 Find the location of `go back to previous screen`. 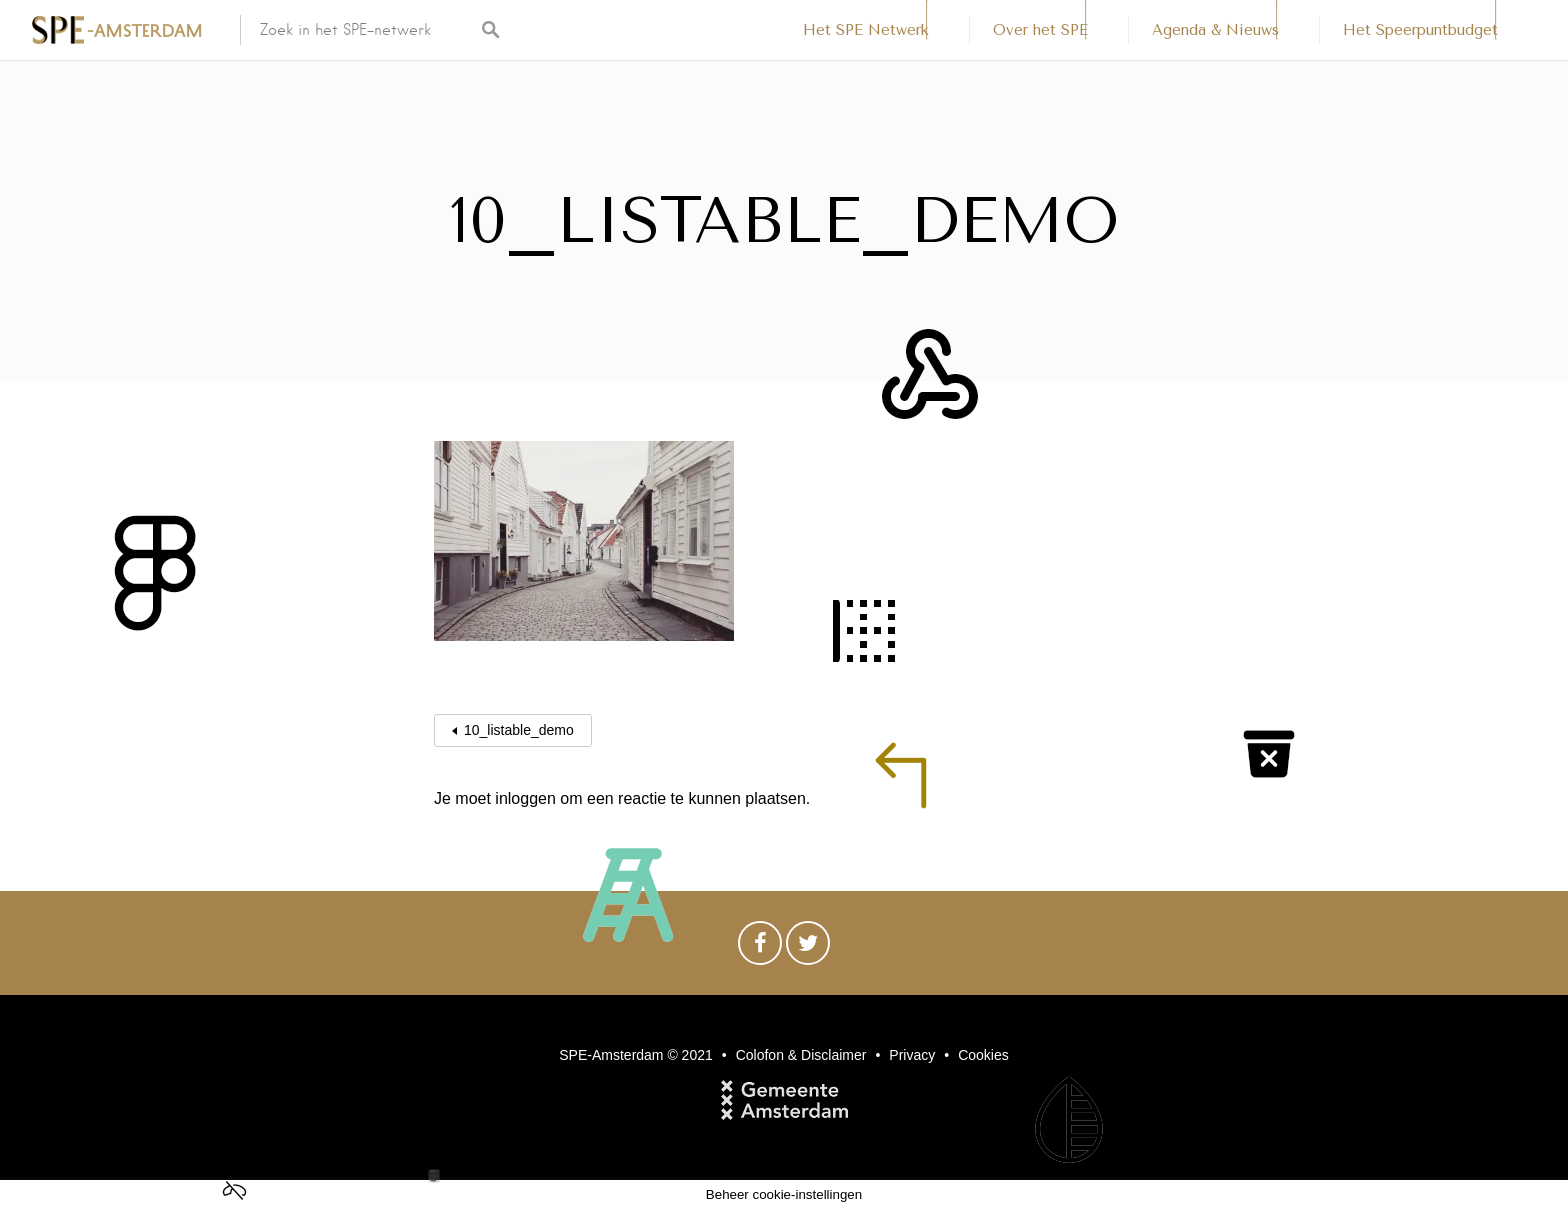

go back to previous screen is located at coordinates (903, 775).